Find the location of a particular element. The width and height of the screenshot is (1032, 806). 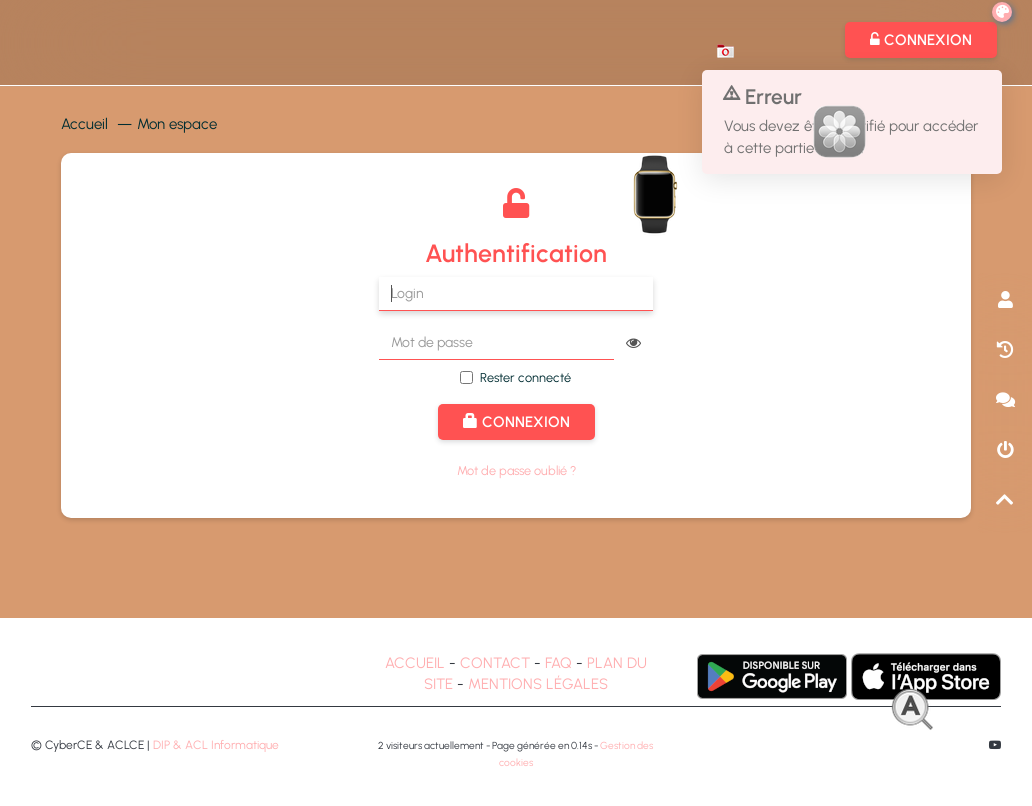

open folder containing Opera browser files is located at coordinates (725, 51).